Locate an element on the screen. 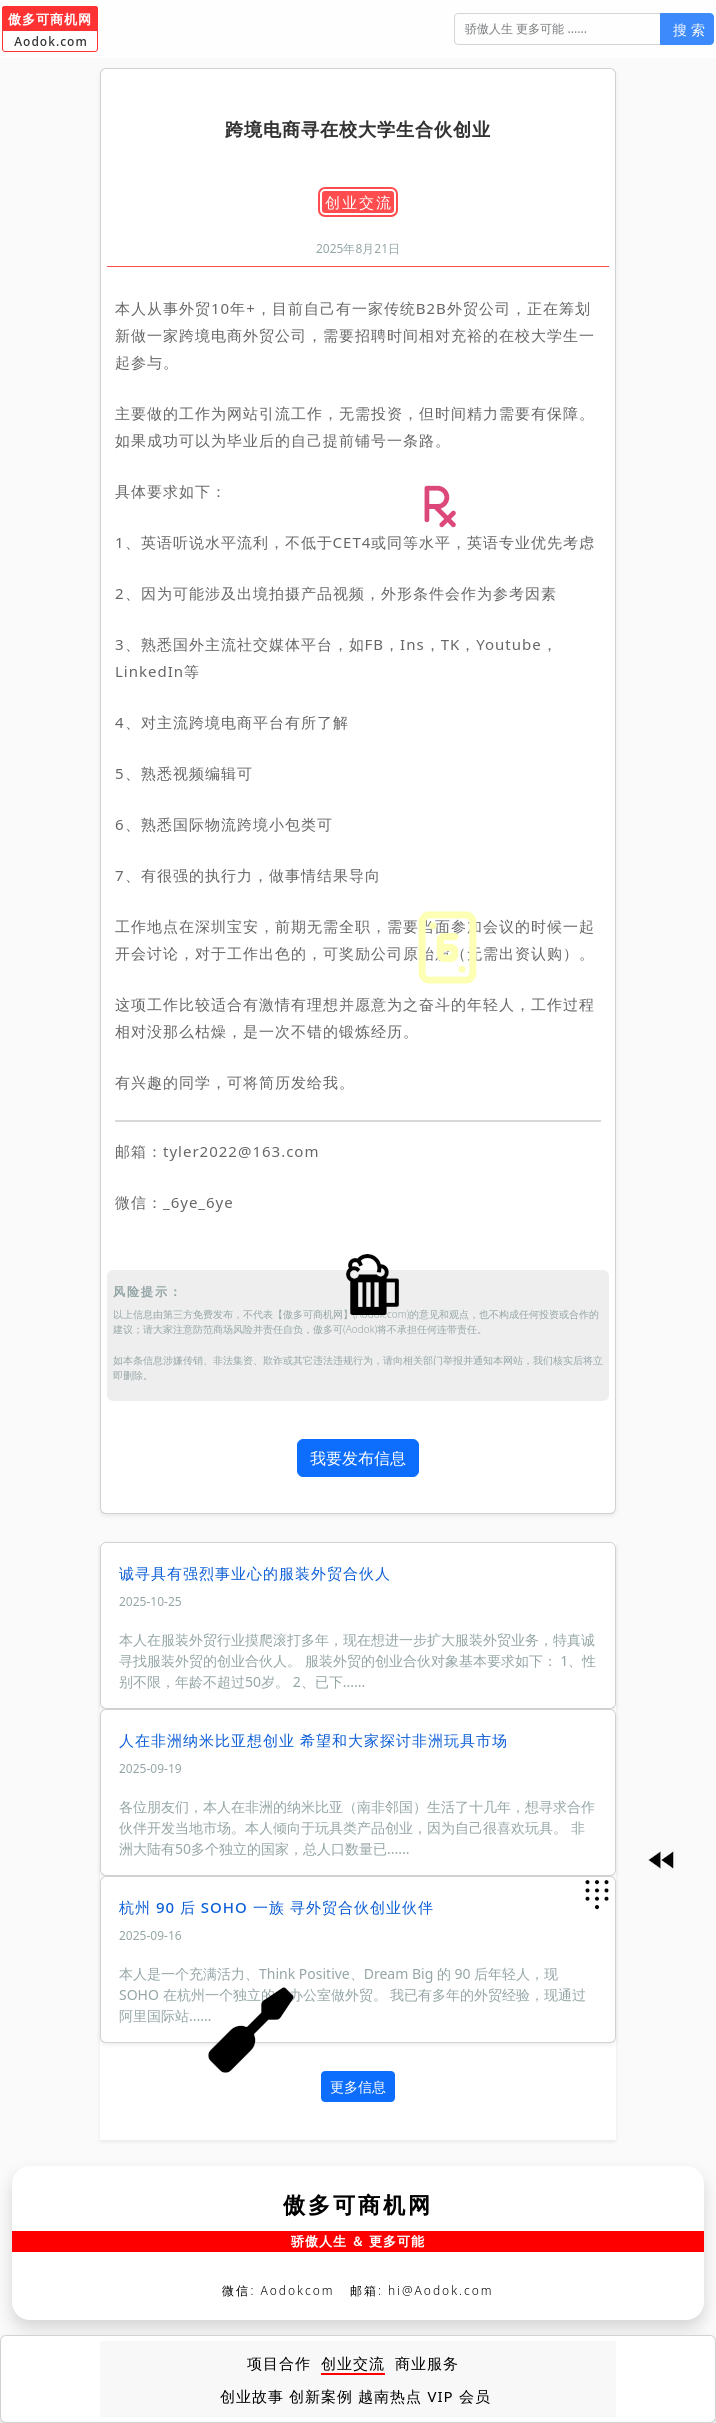 This screenshot has width=716, height=2423. open numeric keypad for input is located at coordinates (597, 1894).